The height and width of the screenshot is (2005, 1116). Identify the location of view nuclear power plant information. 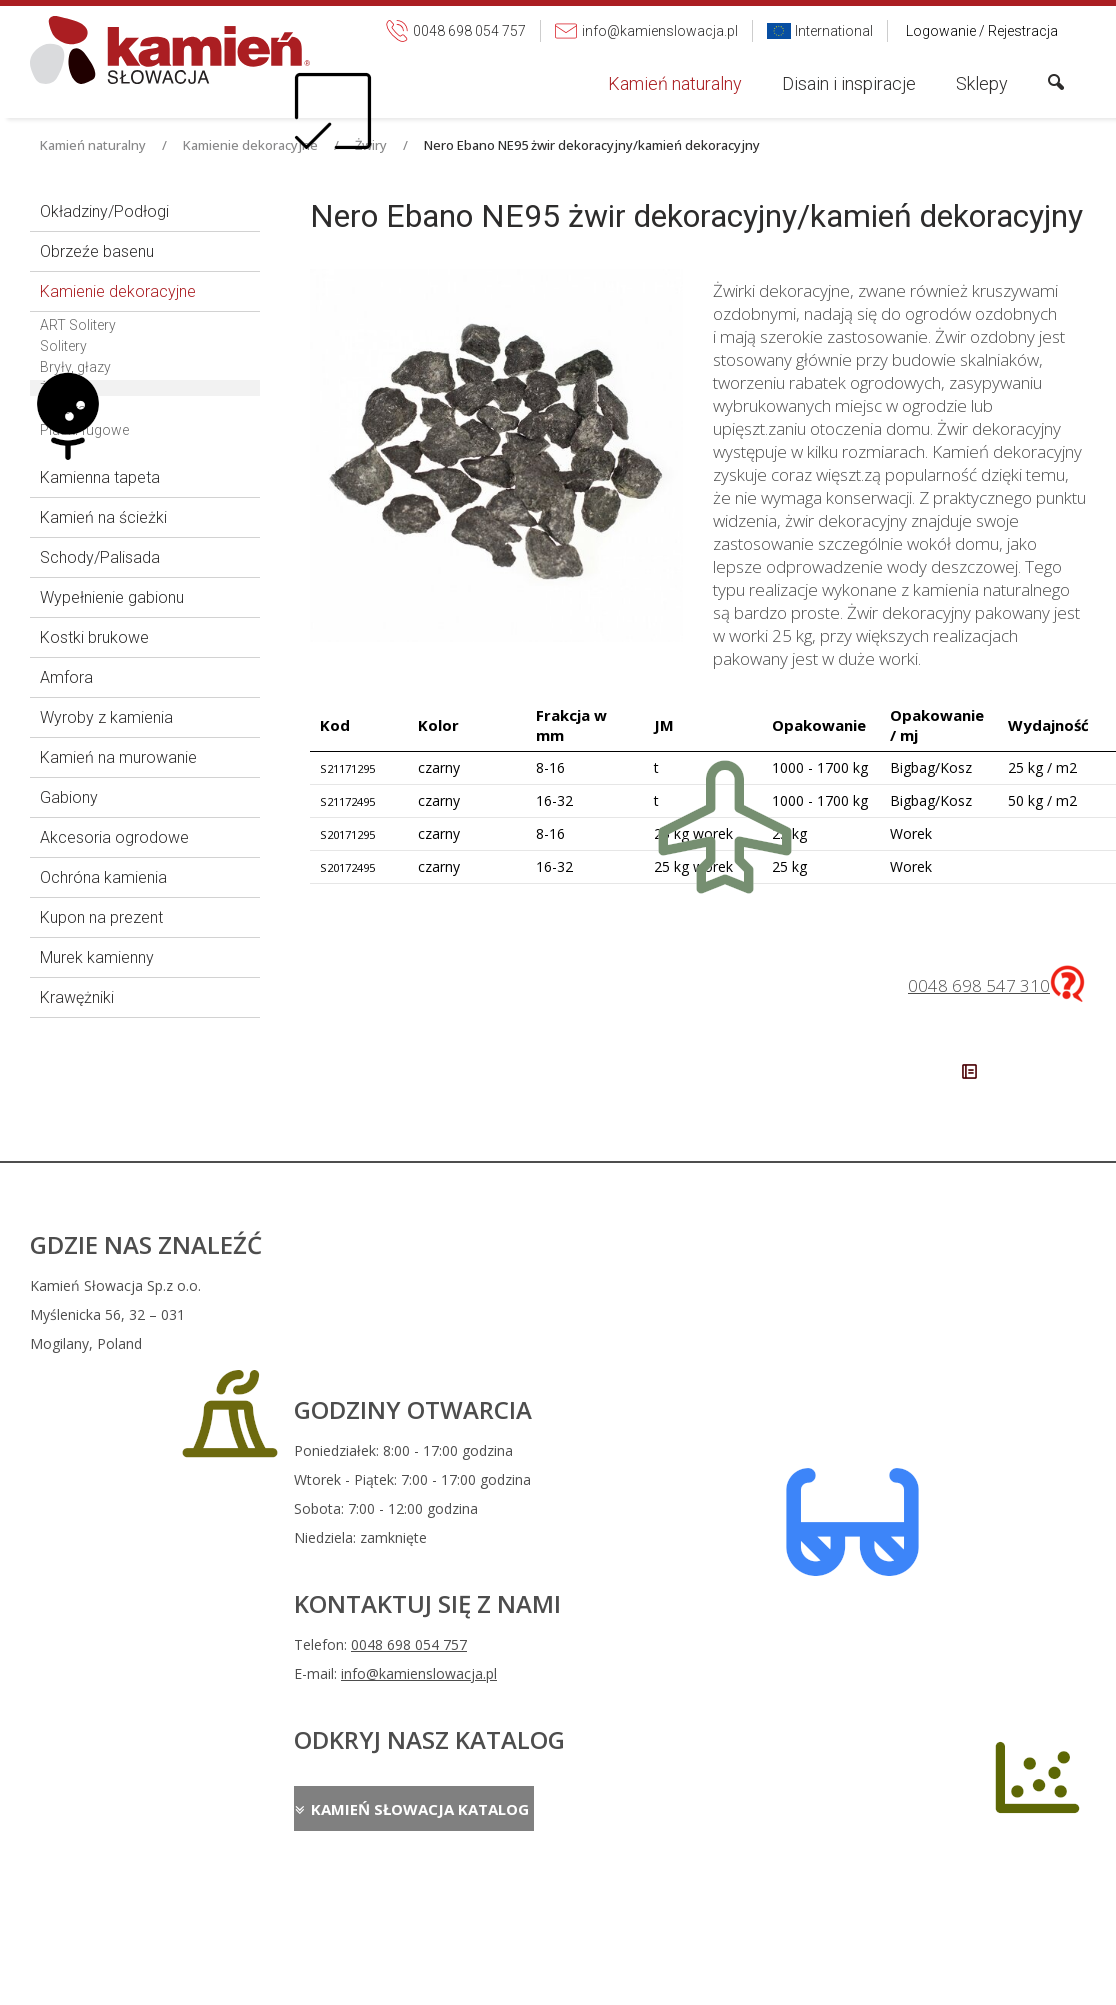
(230, 1419).